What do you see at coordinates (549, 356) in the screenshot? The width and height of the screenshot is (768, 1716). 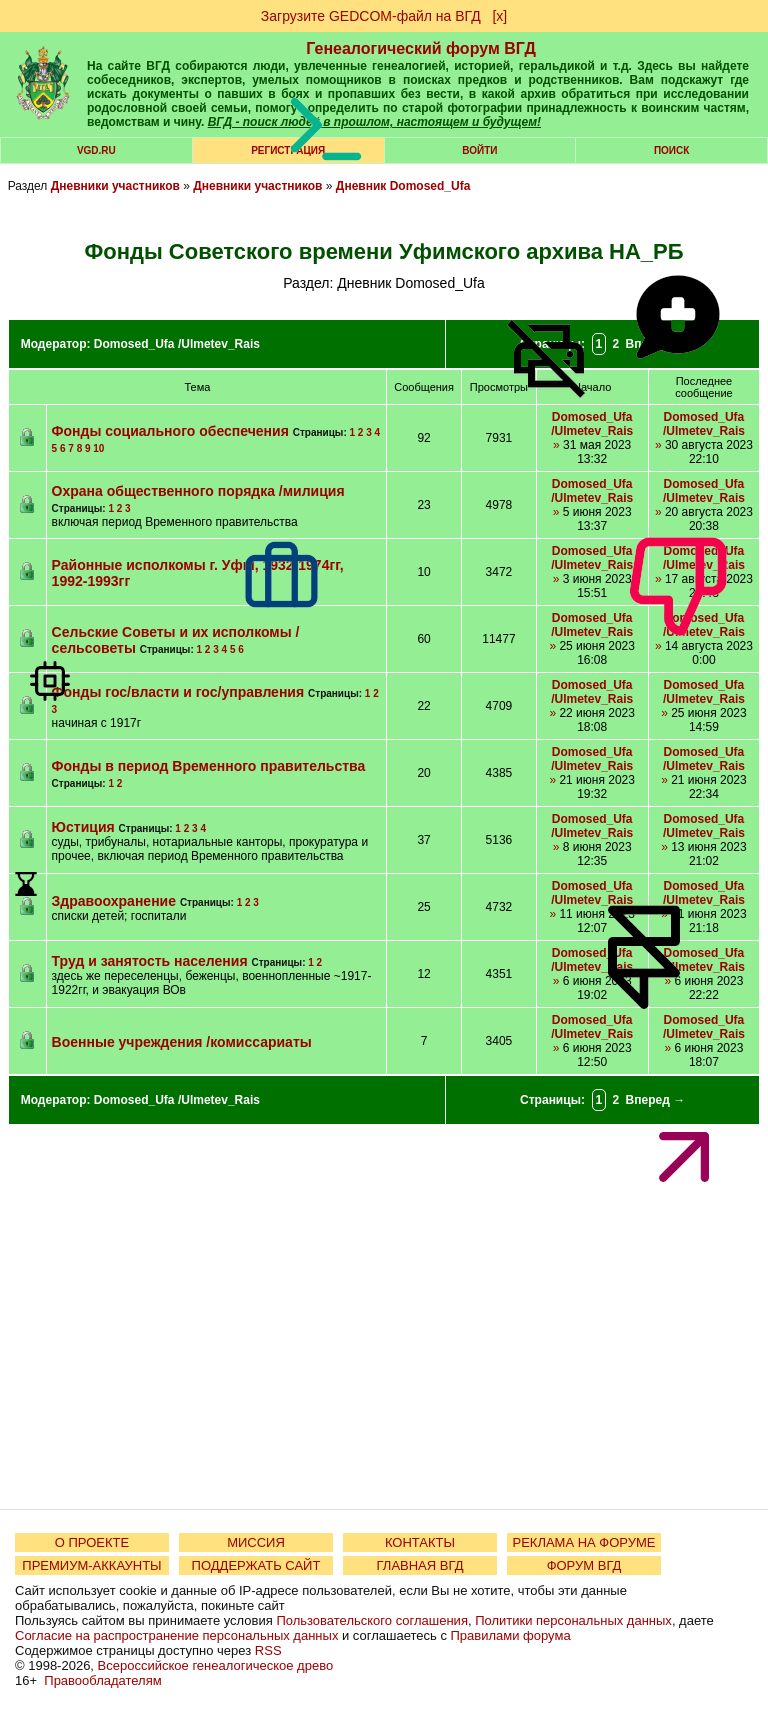 I see `printing is disabled or unavailable` at bounding box center [549, 356].